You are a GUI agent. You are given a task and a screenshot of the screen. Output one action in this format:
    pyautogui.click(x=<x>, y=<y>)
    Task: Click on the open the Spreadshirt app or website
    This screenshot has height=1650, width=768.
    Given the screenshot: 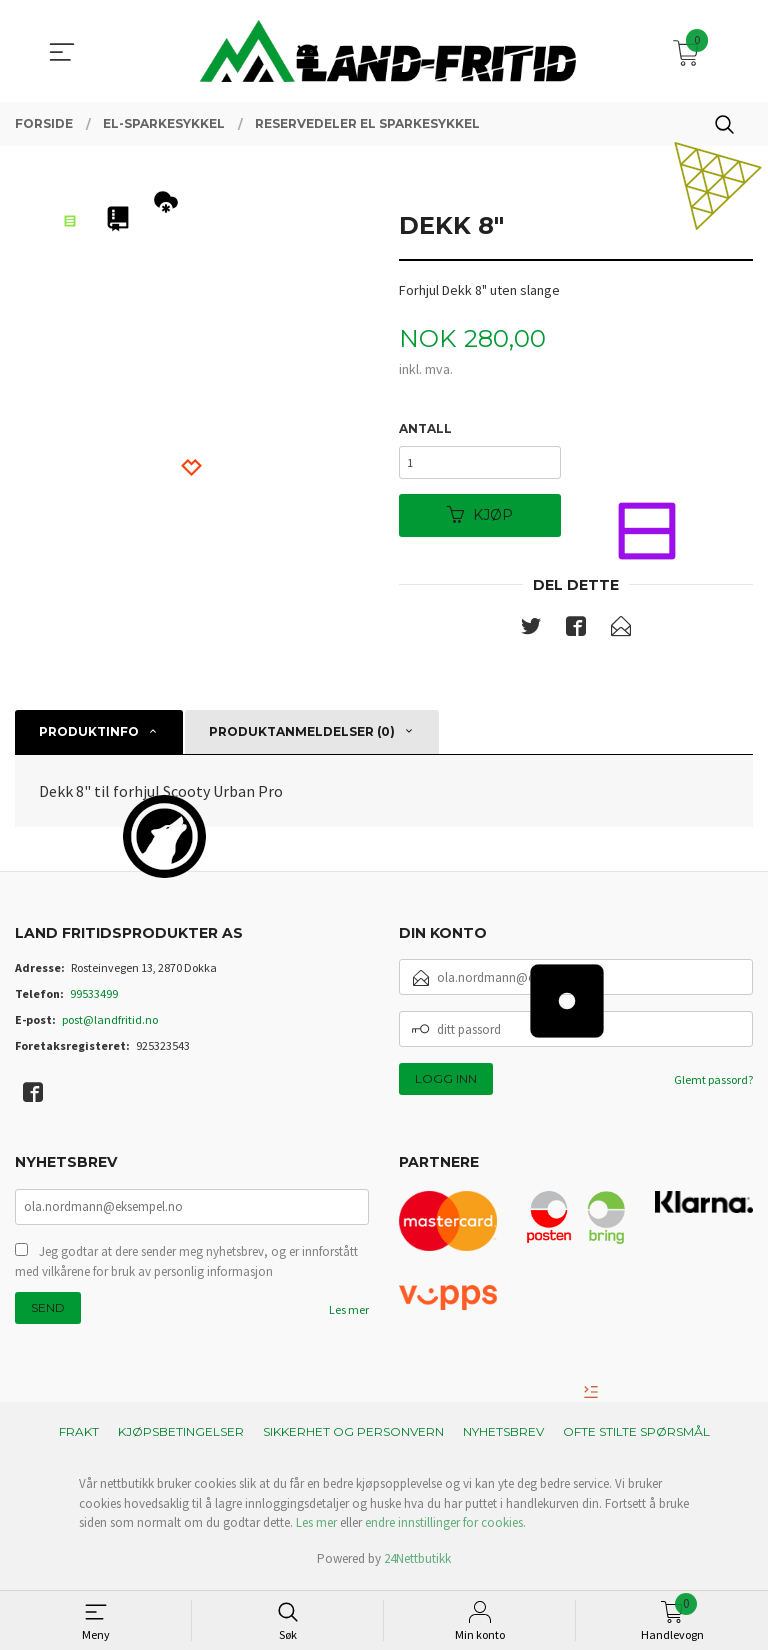 What is the action you would take?
    pyautogui.click(x=191, y=467)
    